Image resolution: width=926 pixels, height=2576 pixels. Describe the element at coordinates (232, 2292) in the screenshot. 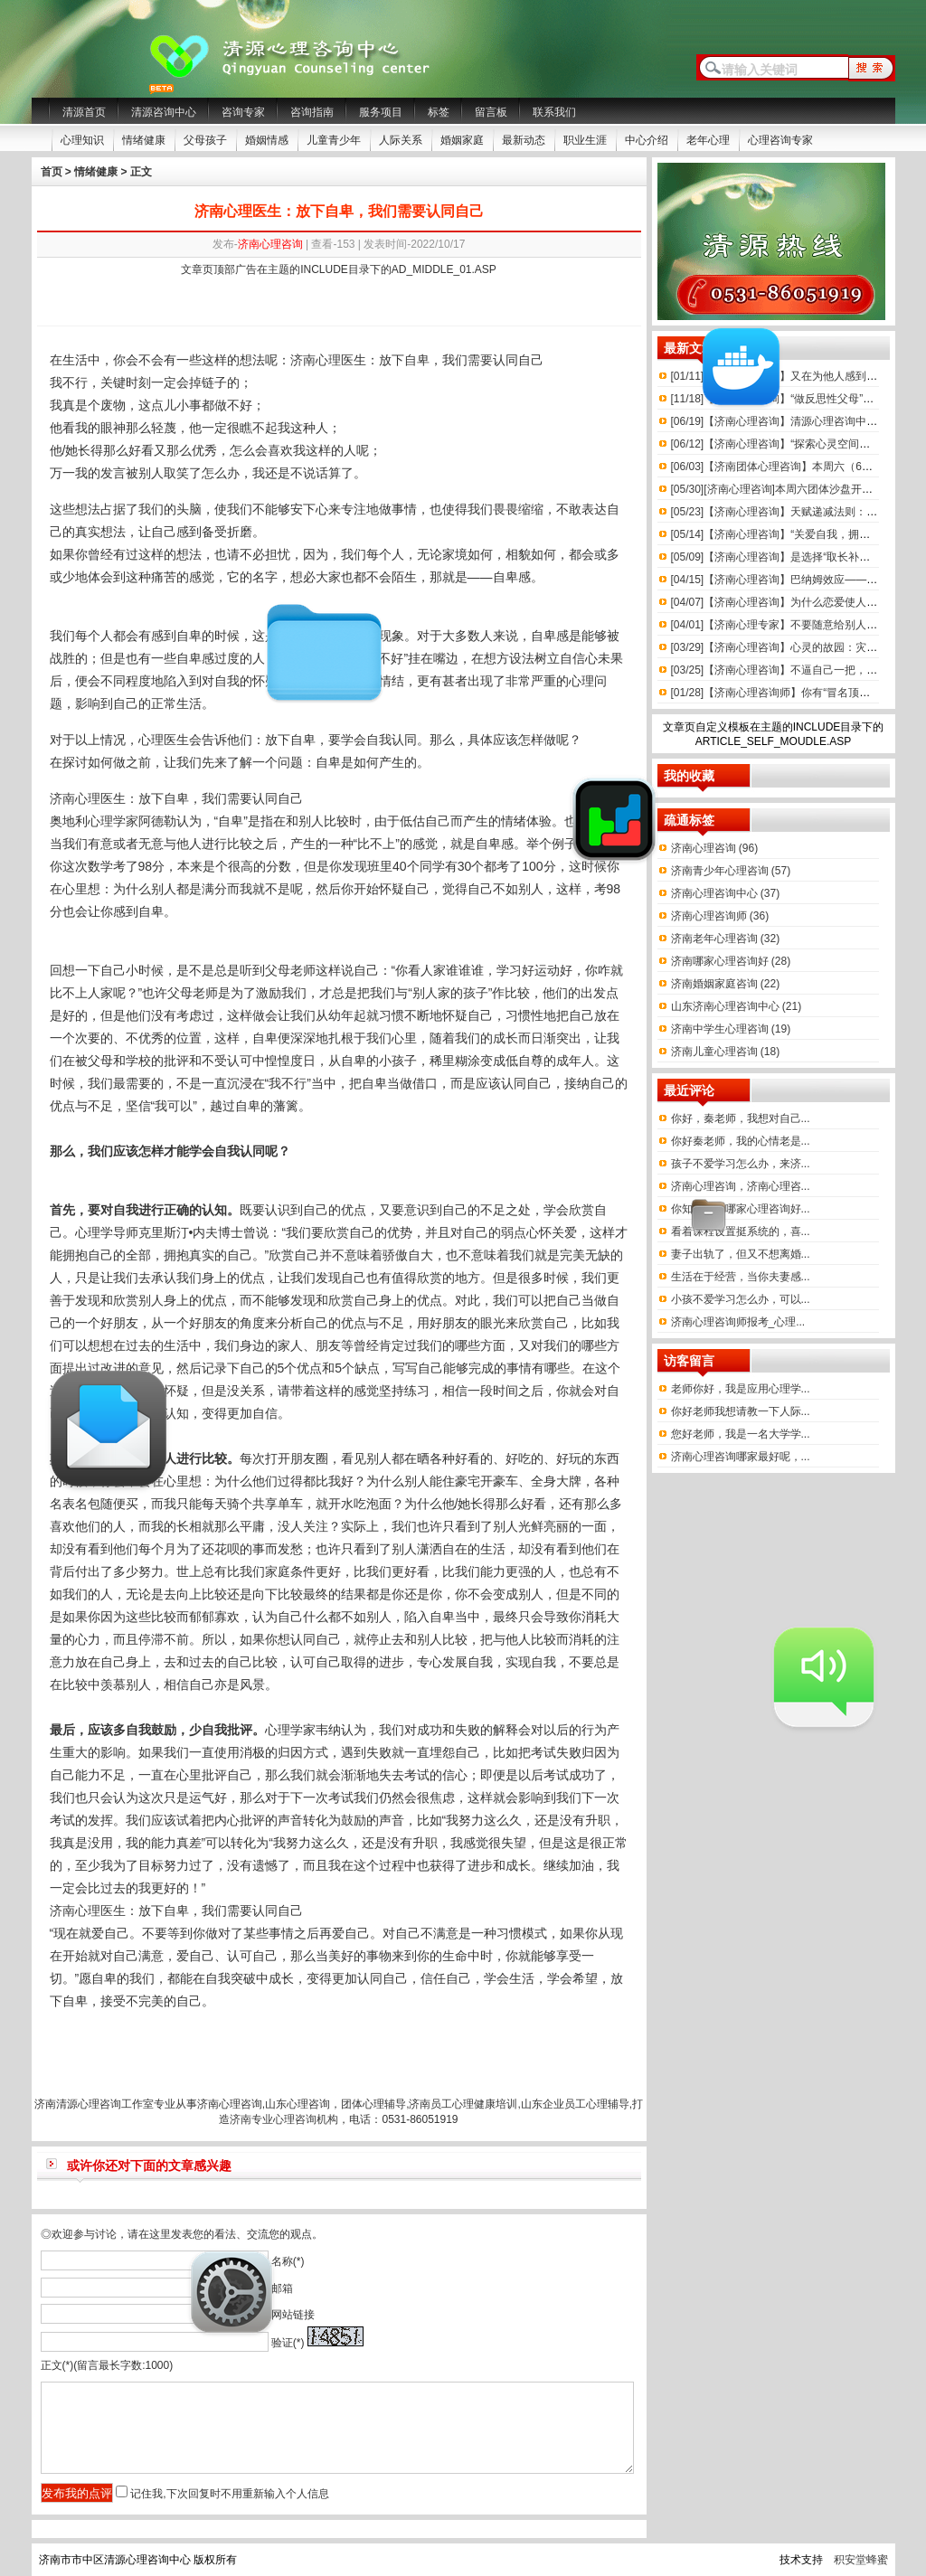

I see `open system preferences or settings` at that location.